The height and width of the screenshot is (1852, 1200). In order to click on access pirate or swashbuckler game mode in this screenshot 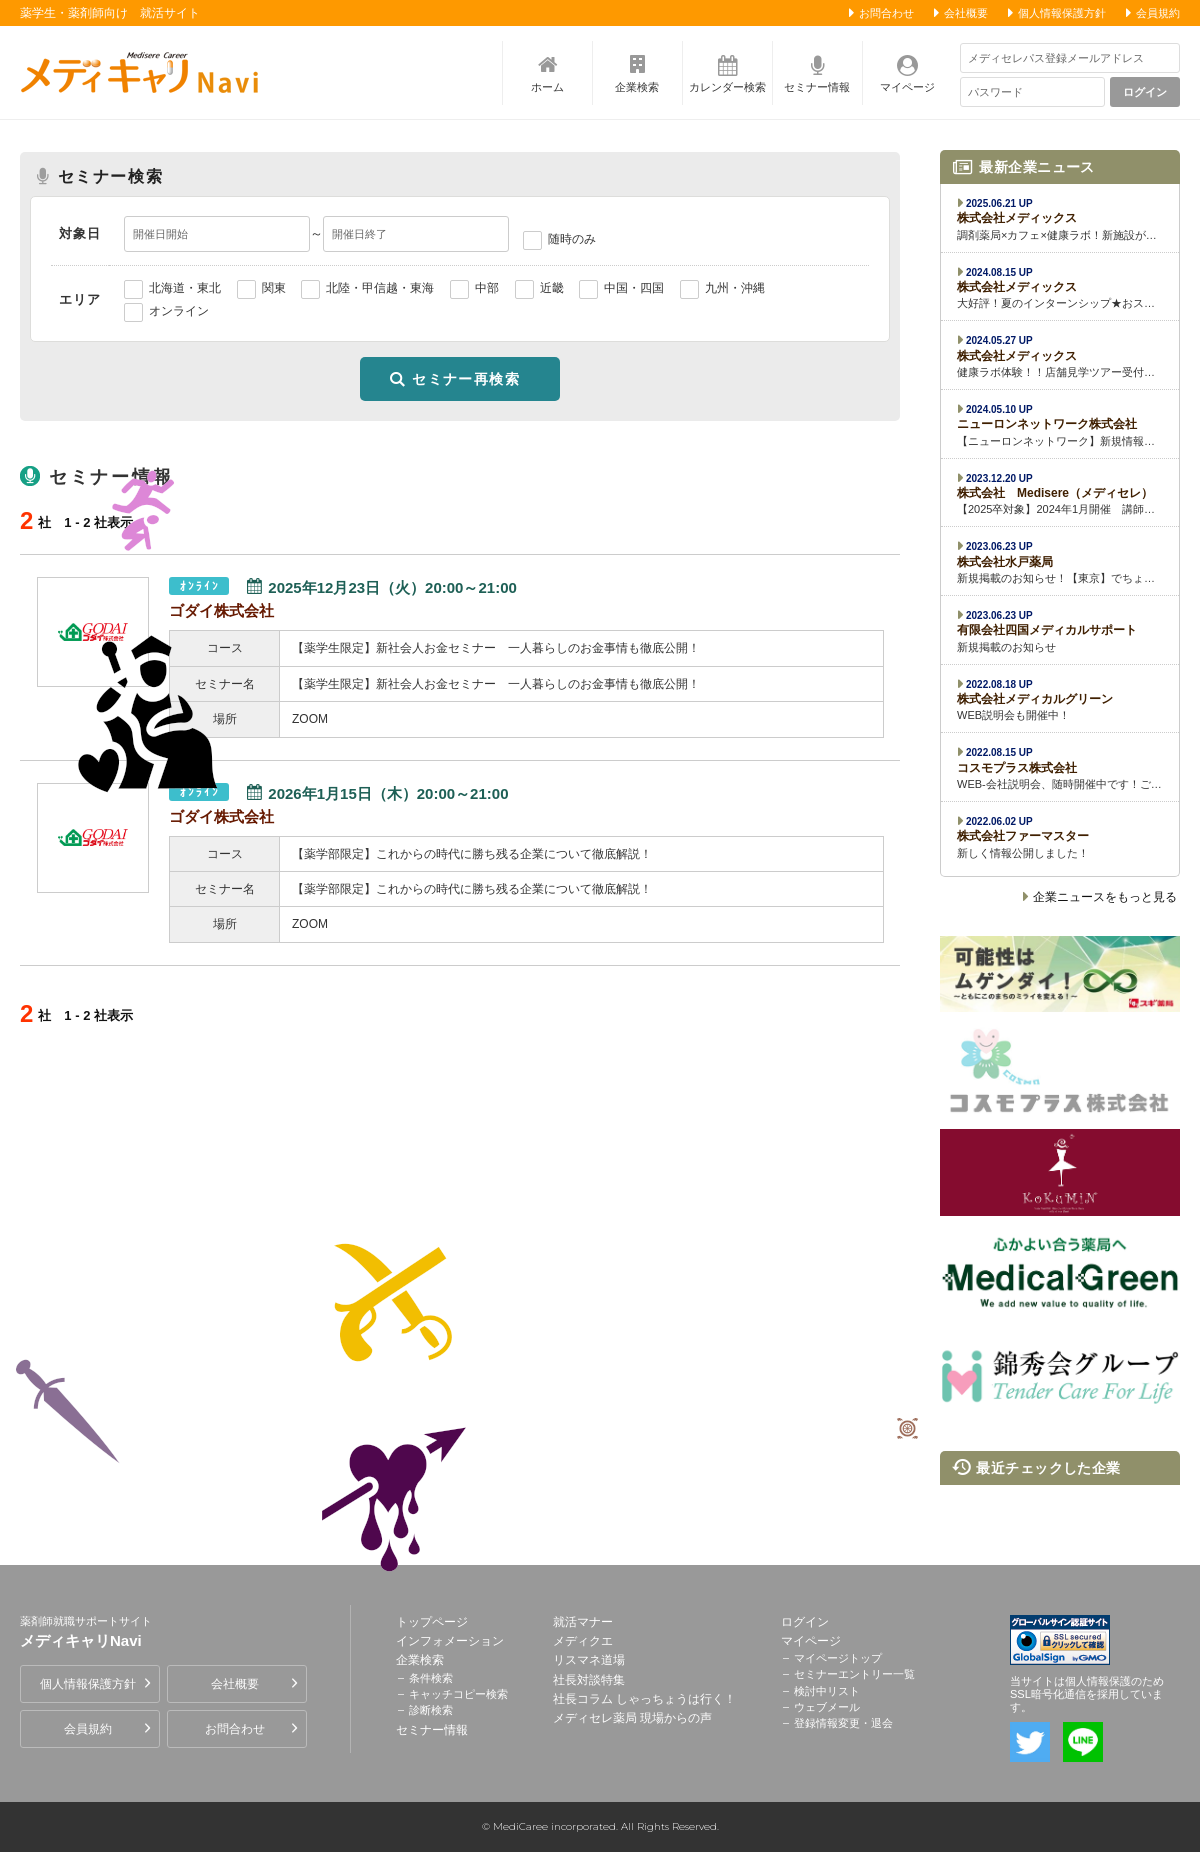, I will do `click(393, 1302)`.